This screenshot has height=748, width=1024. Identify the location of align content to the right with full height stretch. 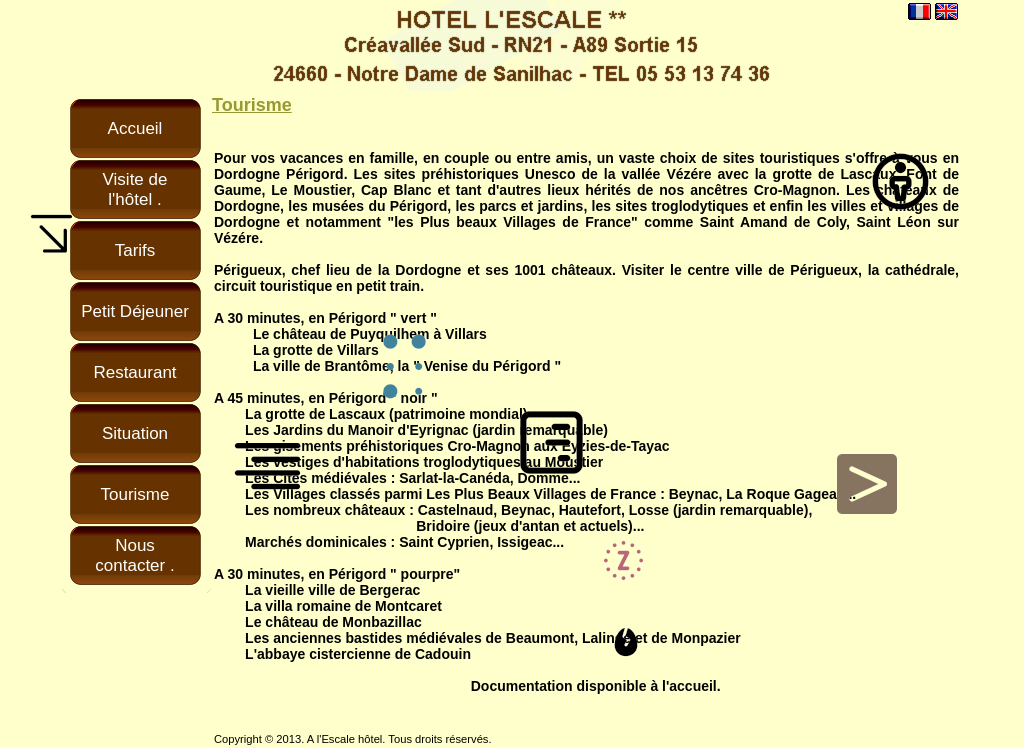
(551, 442).